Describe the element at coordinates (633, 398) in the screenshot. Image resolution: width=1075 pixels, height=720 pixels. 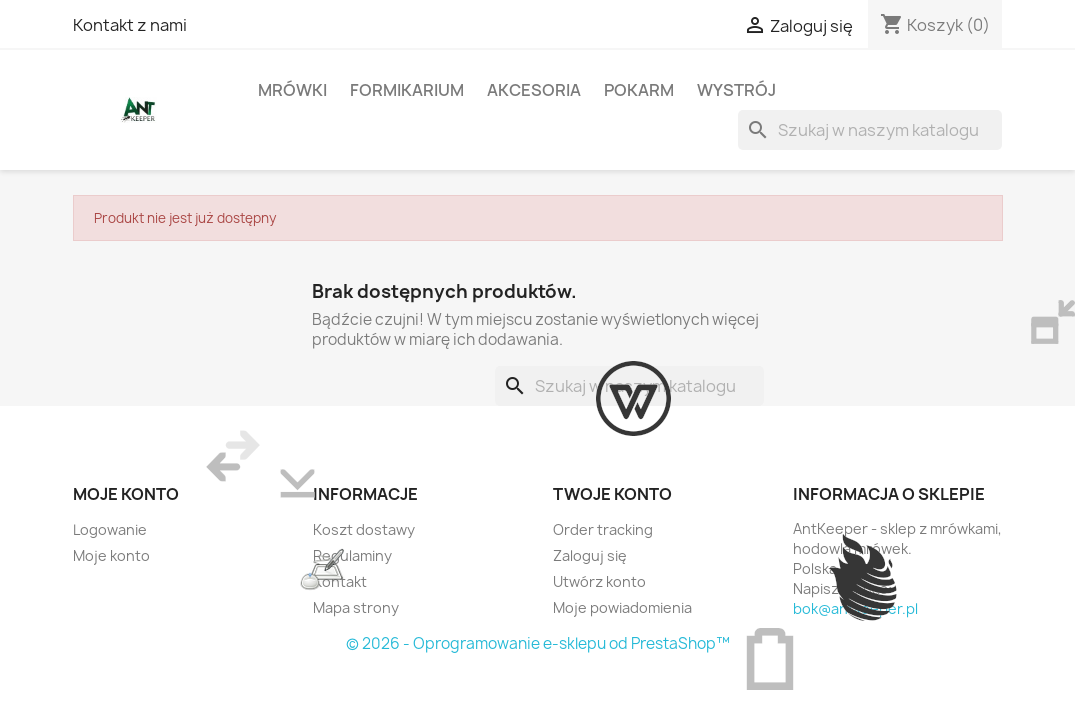
I see `open wps office application` at that location.